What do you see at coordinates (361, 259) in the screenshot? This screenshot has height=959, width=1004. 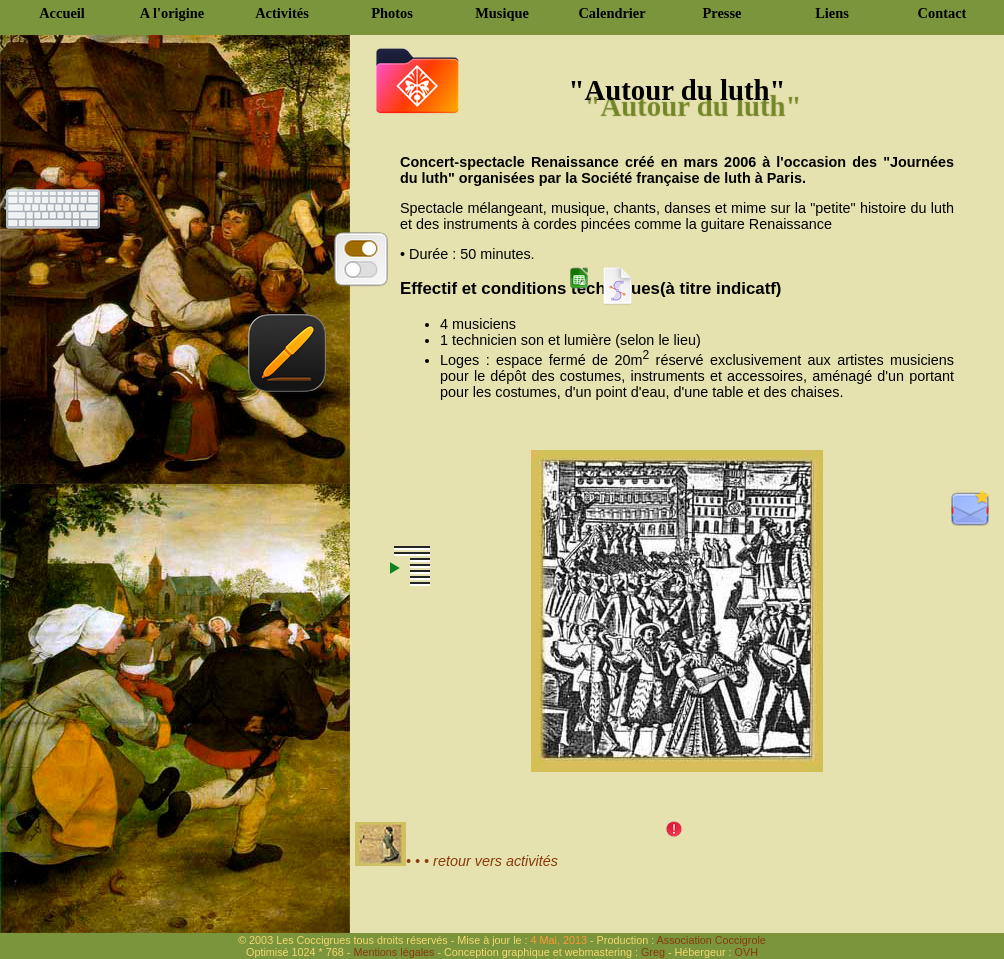 I see `open gnome tweaks settings` at bounding box center [361, 259].